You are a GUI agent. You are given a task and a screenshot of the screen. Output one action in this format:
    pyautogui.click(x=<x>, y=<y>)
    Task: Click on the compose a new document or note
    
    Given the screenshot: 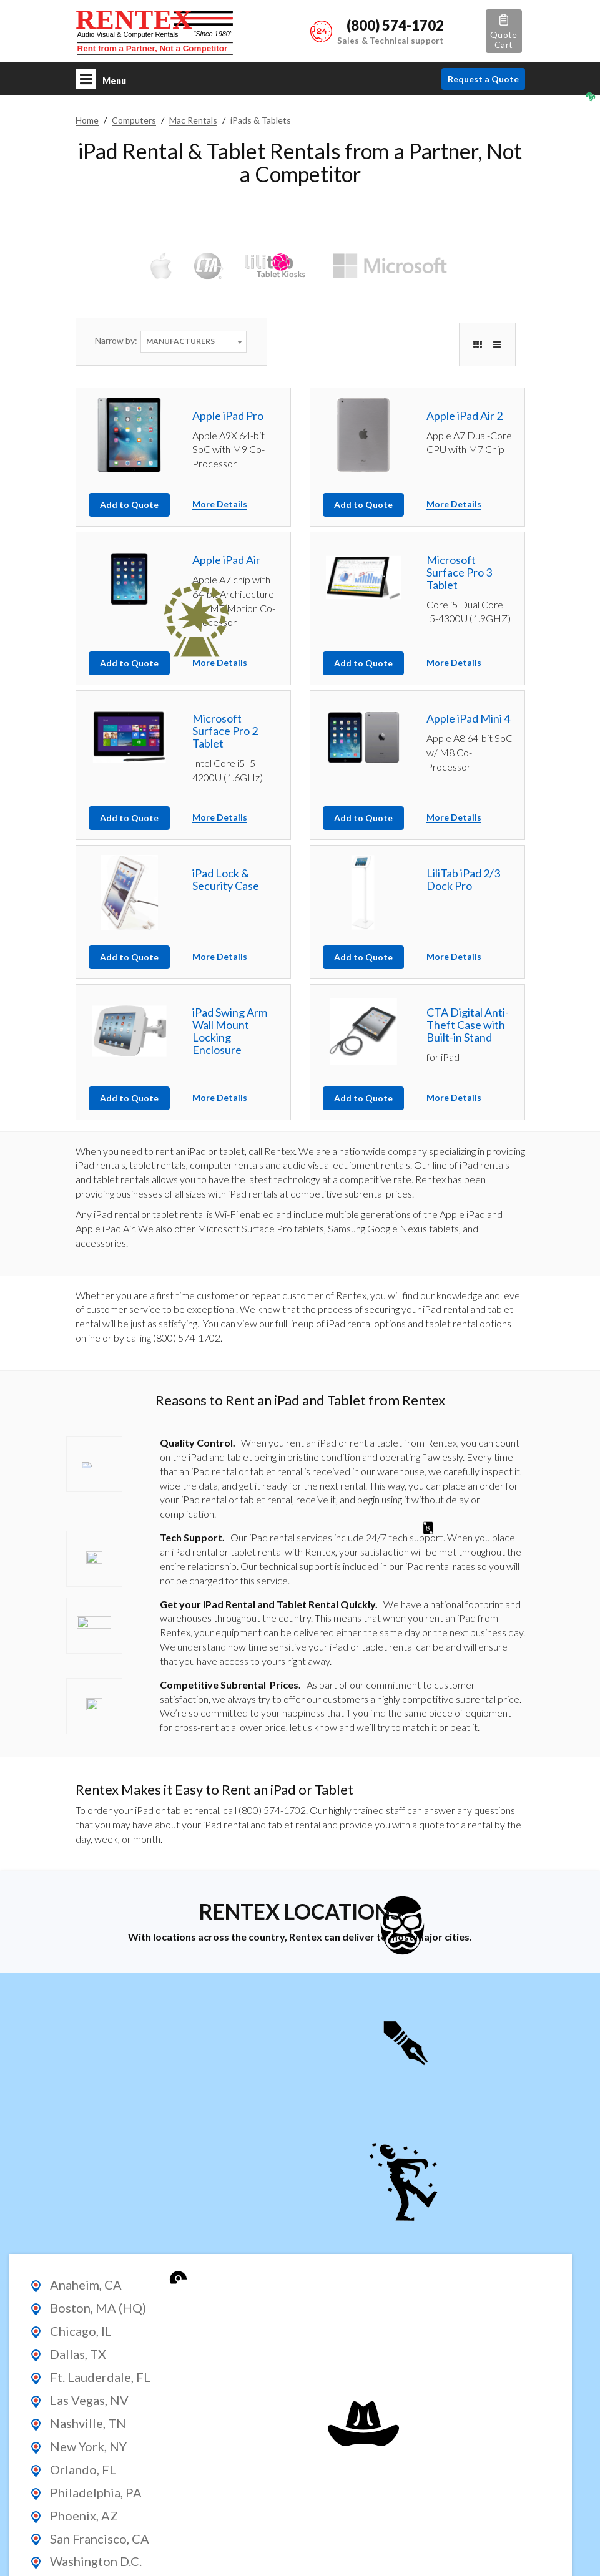 What is the action you would take?
    pyautogui.click(x=406, y=2043)
    